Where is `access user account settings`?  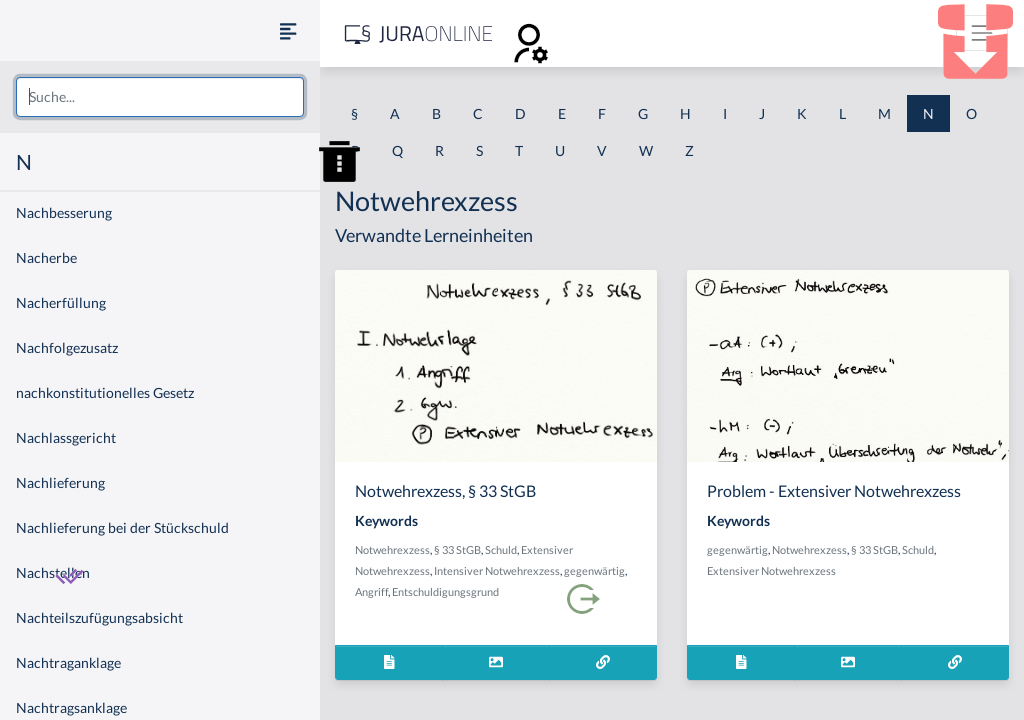 access user account settings is located at coordinates (529, 44).